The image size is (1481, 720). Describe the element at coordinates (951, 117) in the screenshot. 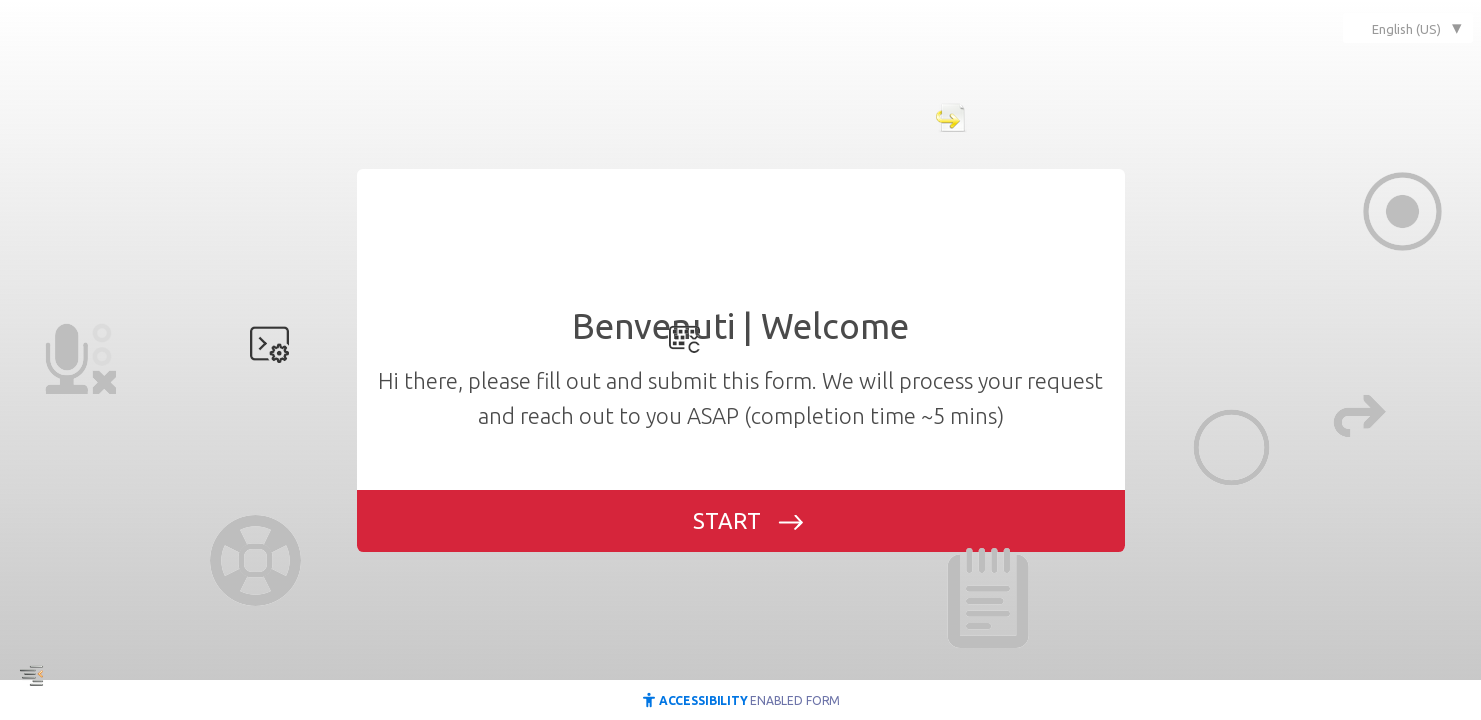

I see `revert document to previous version` at that location.